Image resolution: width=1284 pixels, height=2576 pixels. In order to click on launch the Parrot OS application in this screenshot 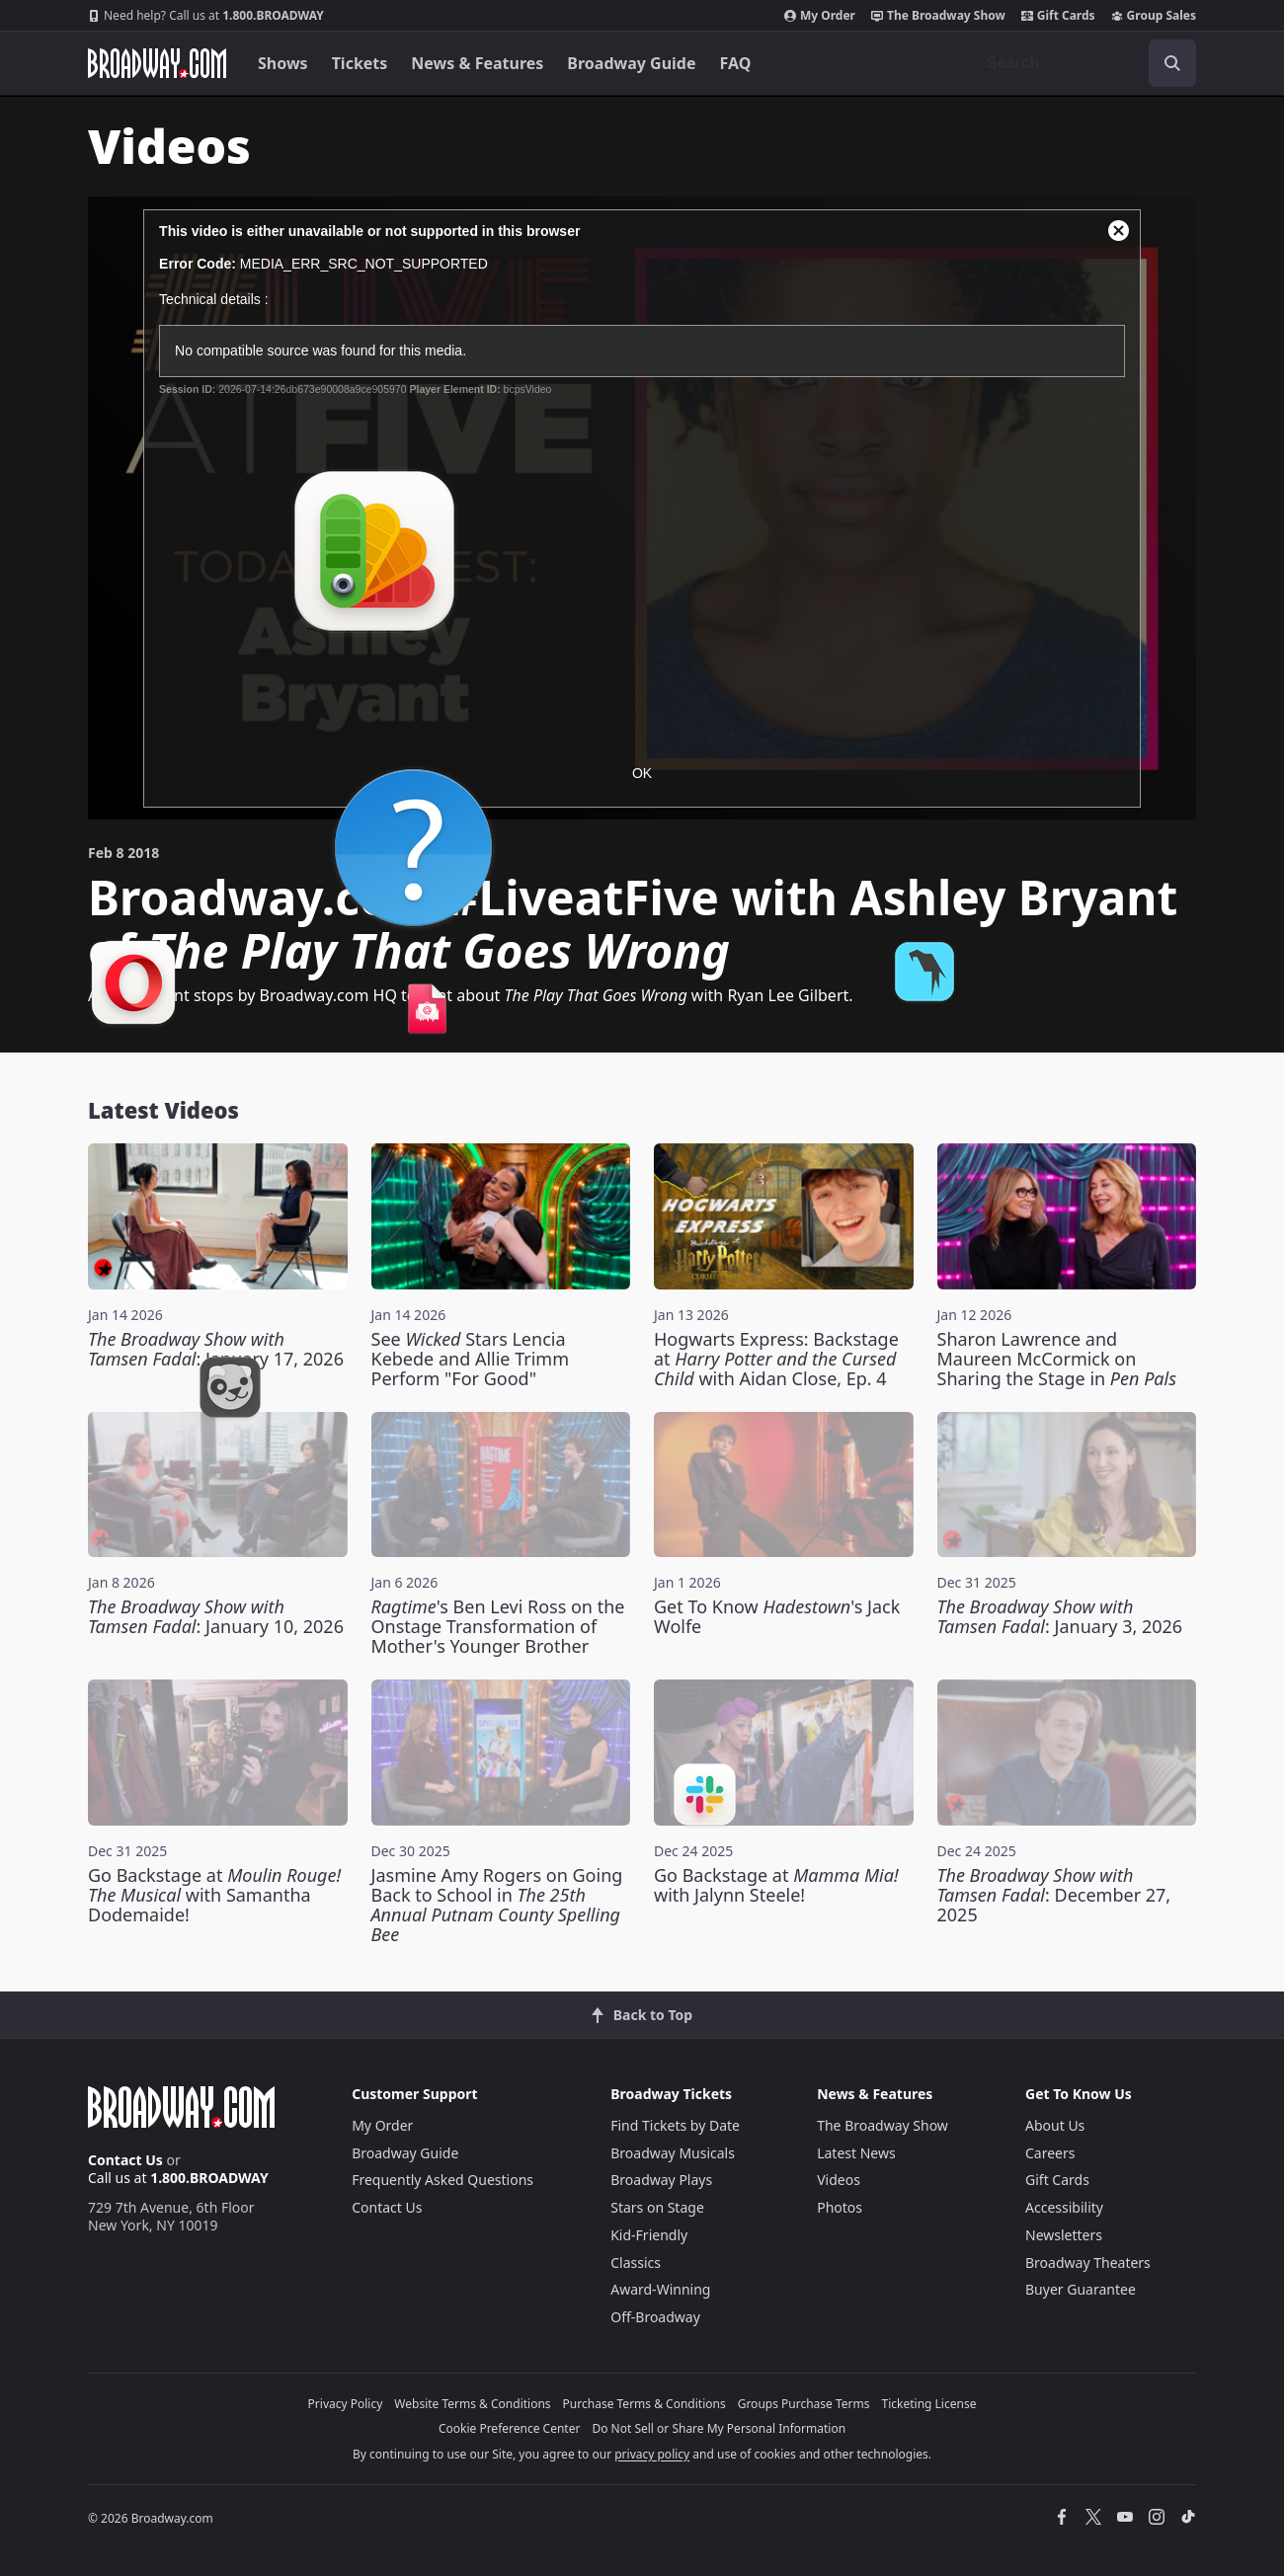, I will do `click(924, 972)`.